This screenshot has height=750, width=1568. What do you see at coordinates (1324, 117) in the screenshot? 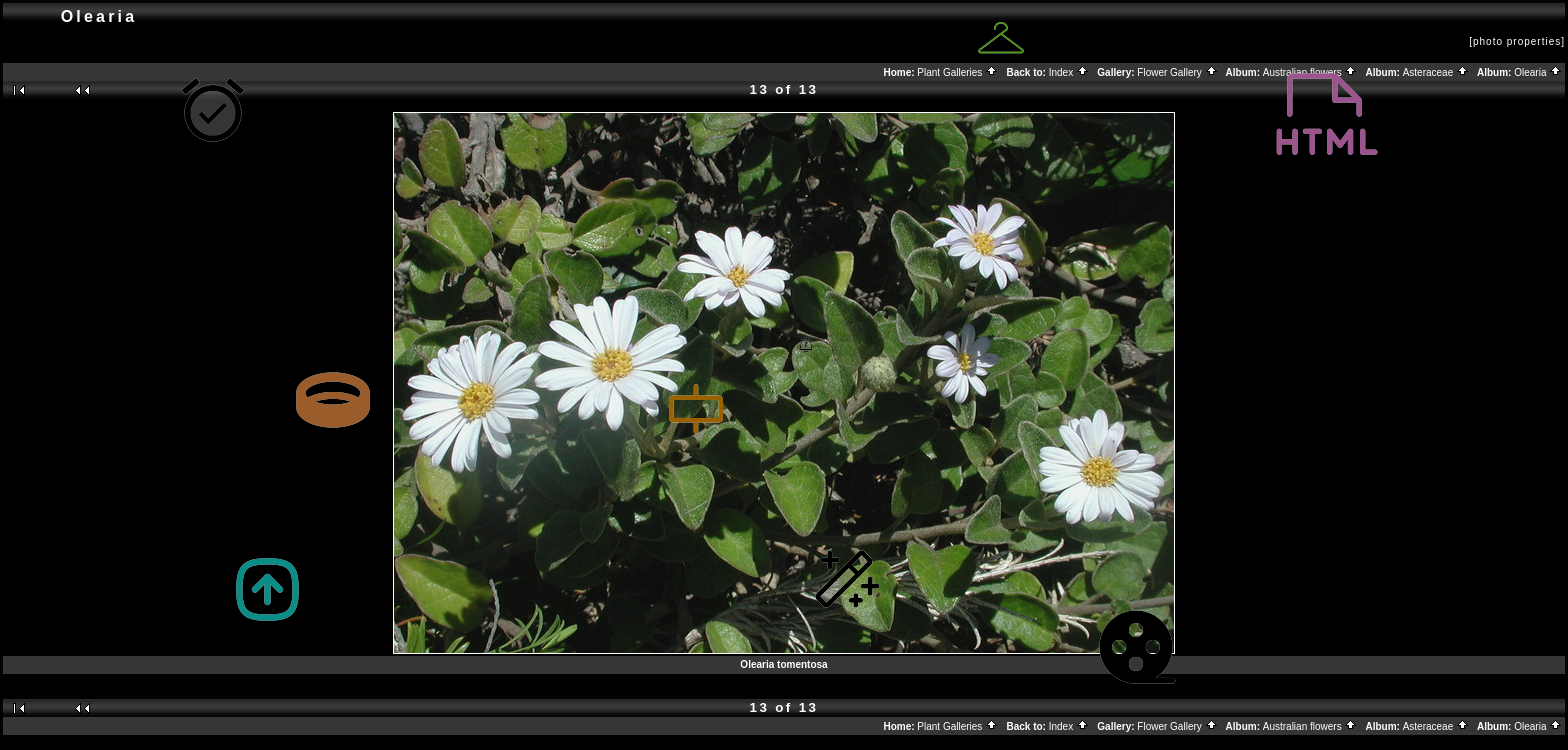
I see `view or open an HTML file` at bounding box center [1324, 117].